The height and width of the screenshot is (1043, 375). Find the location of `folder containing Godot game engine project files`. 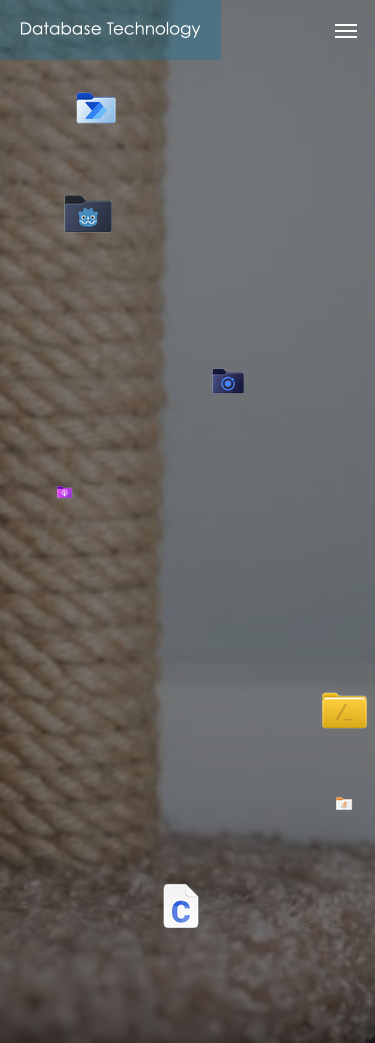

folder containing Godot game engine project files is located at coordinates (88, 215).